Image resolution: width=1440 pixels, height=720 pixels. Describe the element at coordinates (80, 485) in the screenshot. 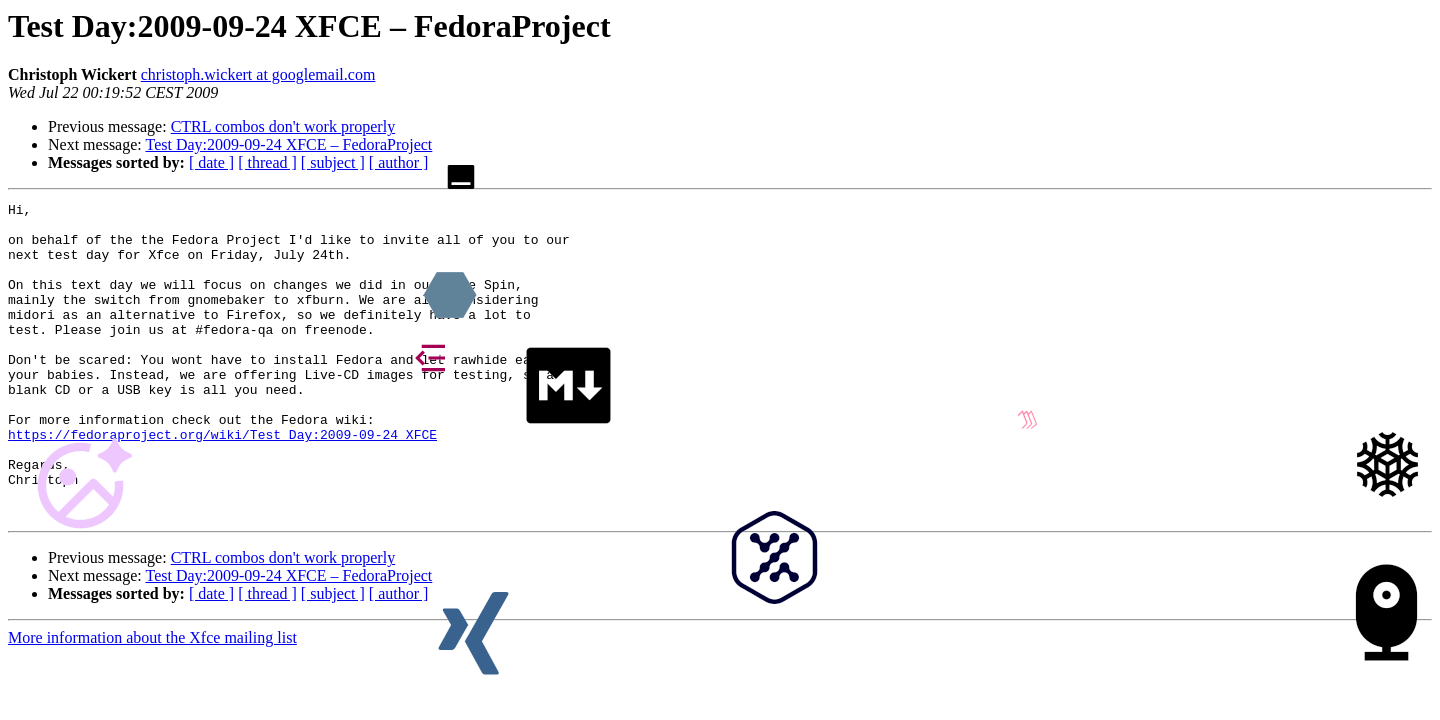

I see `generate AI-enhanced image` at that location.